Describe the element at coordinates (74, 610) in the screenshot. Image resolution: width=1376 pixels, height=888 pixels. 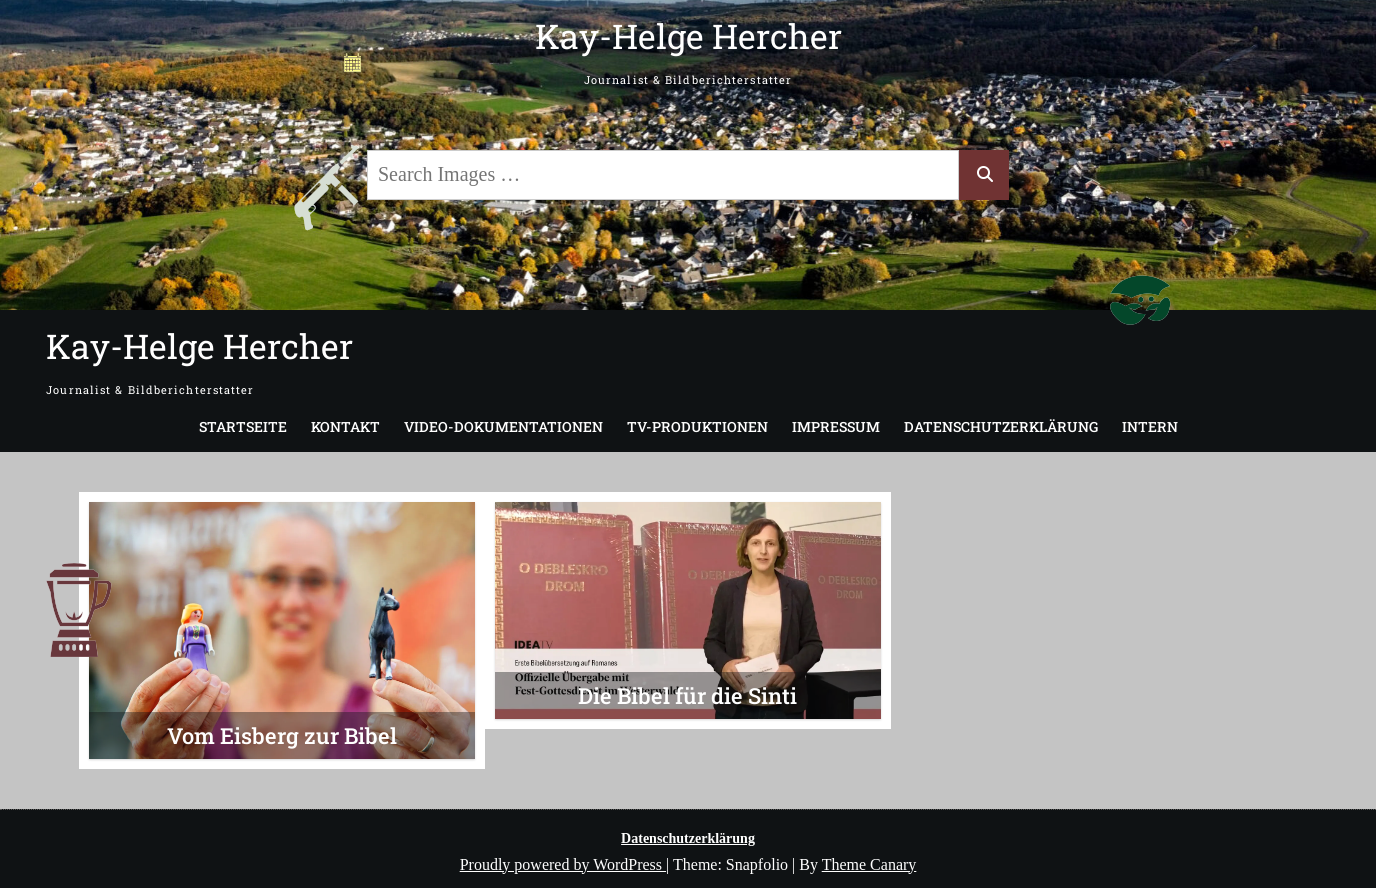
I see `access blending or mixing tools` at that location.